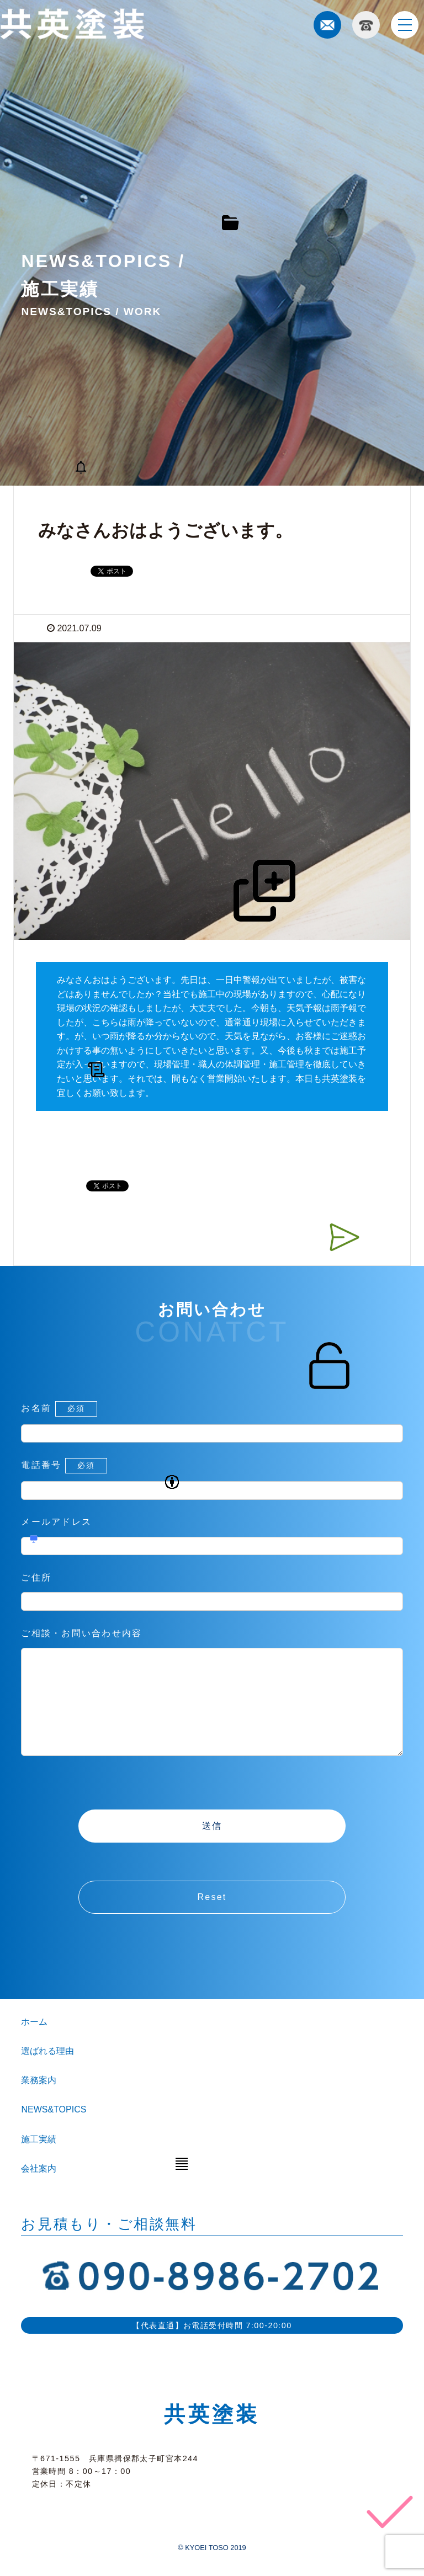  What do you see at coordinates (329, 1366) in the screenshot?
I see `unlock or unsecure an item` at bounding box center [329, 1366].